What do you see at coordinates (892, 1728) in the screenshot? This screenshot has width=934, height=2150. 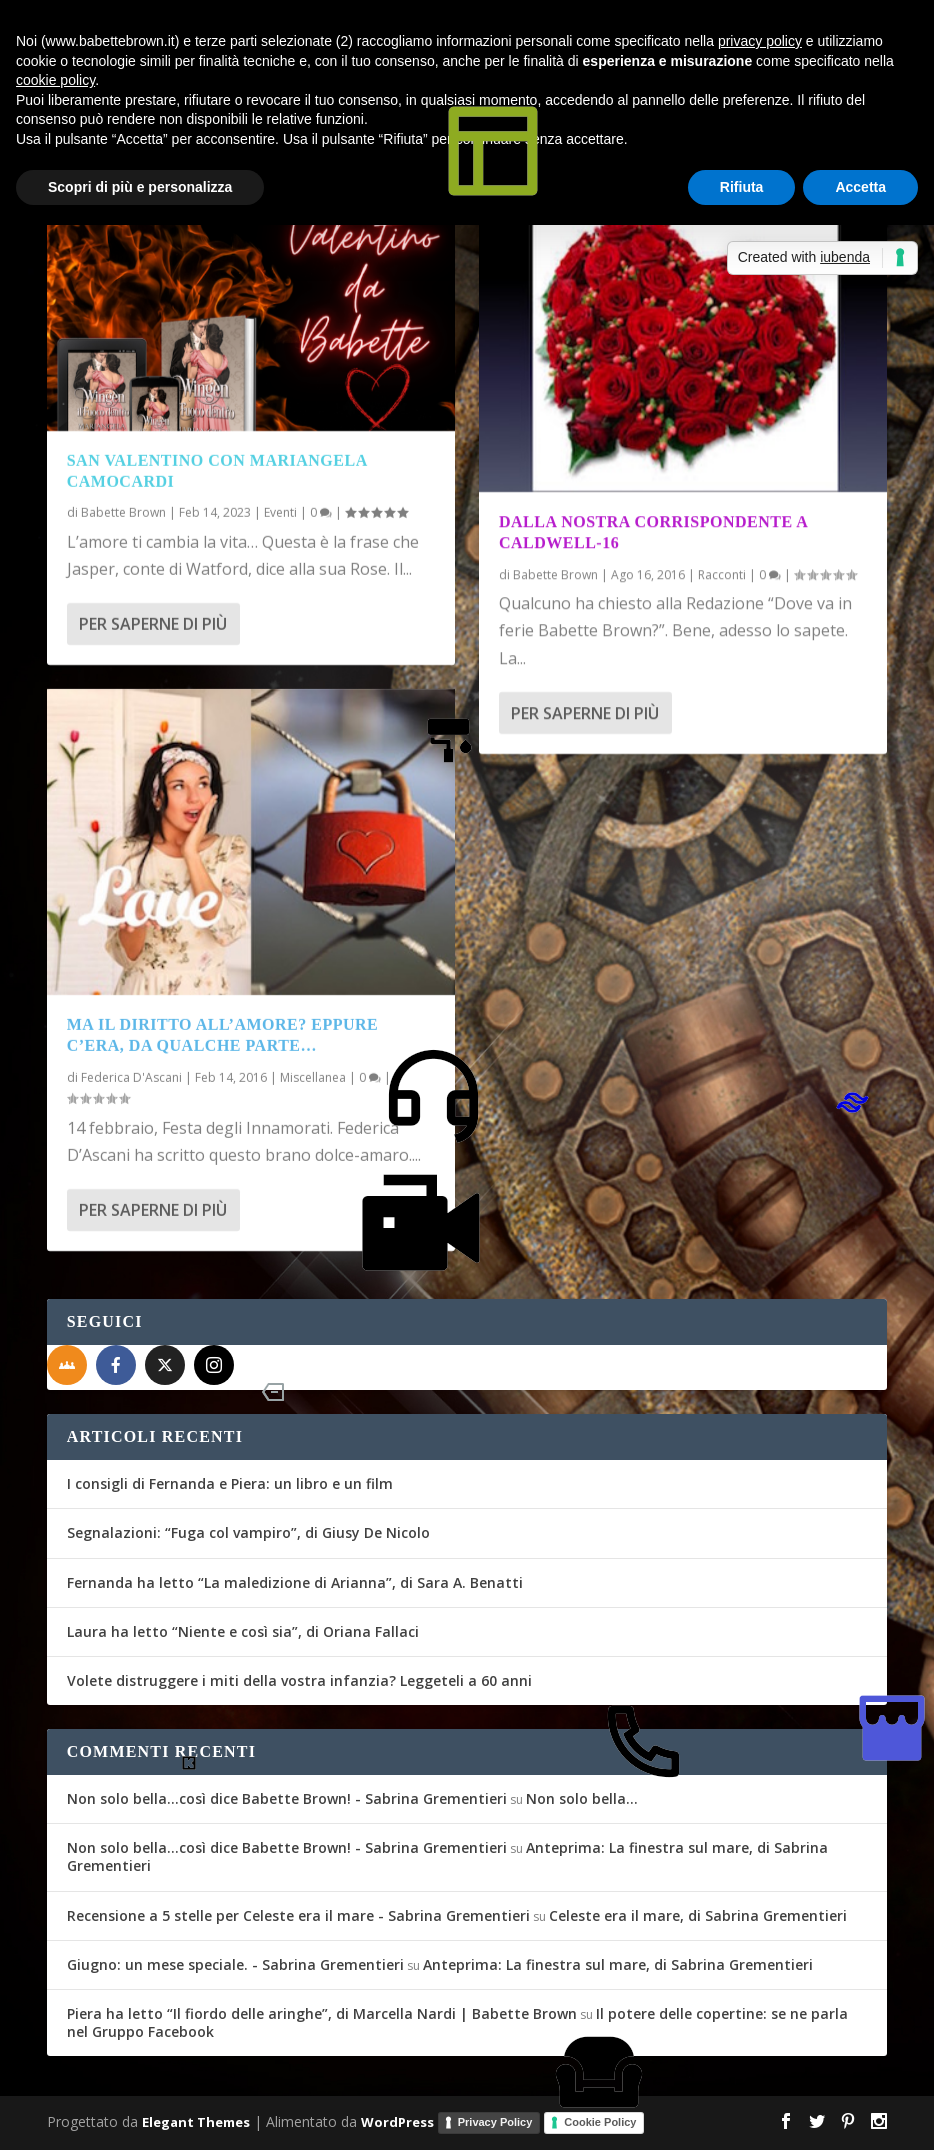 I see `access the online store or marketplace` at bounding box center [892, 1728].